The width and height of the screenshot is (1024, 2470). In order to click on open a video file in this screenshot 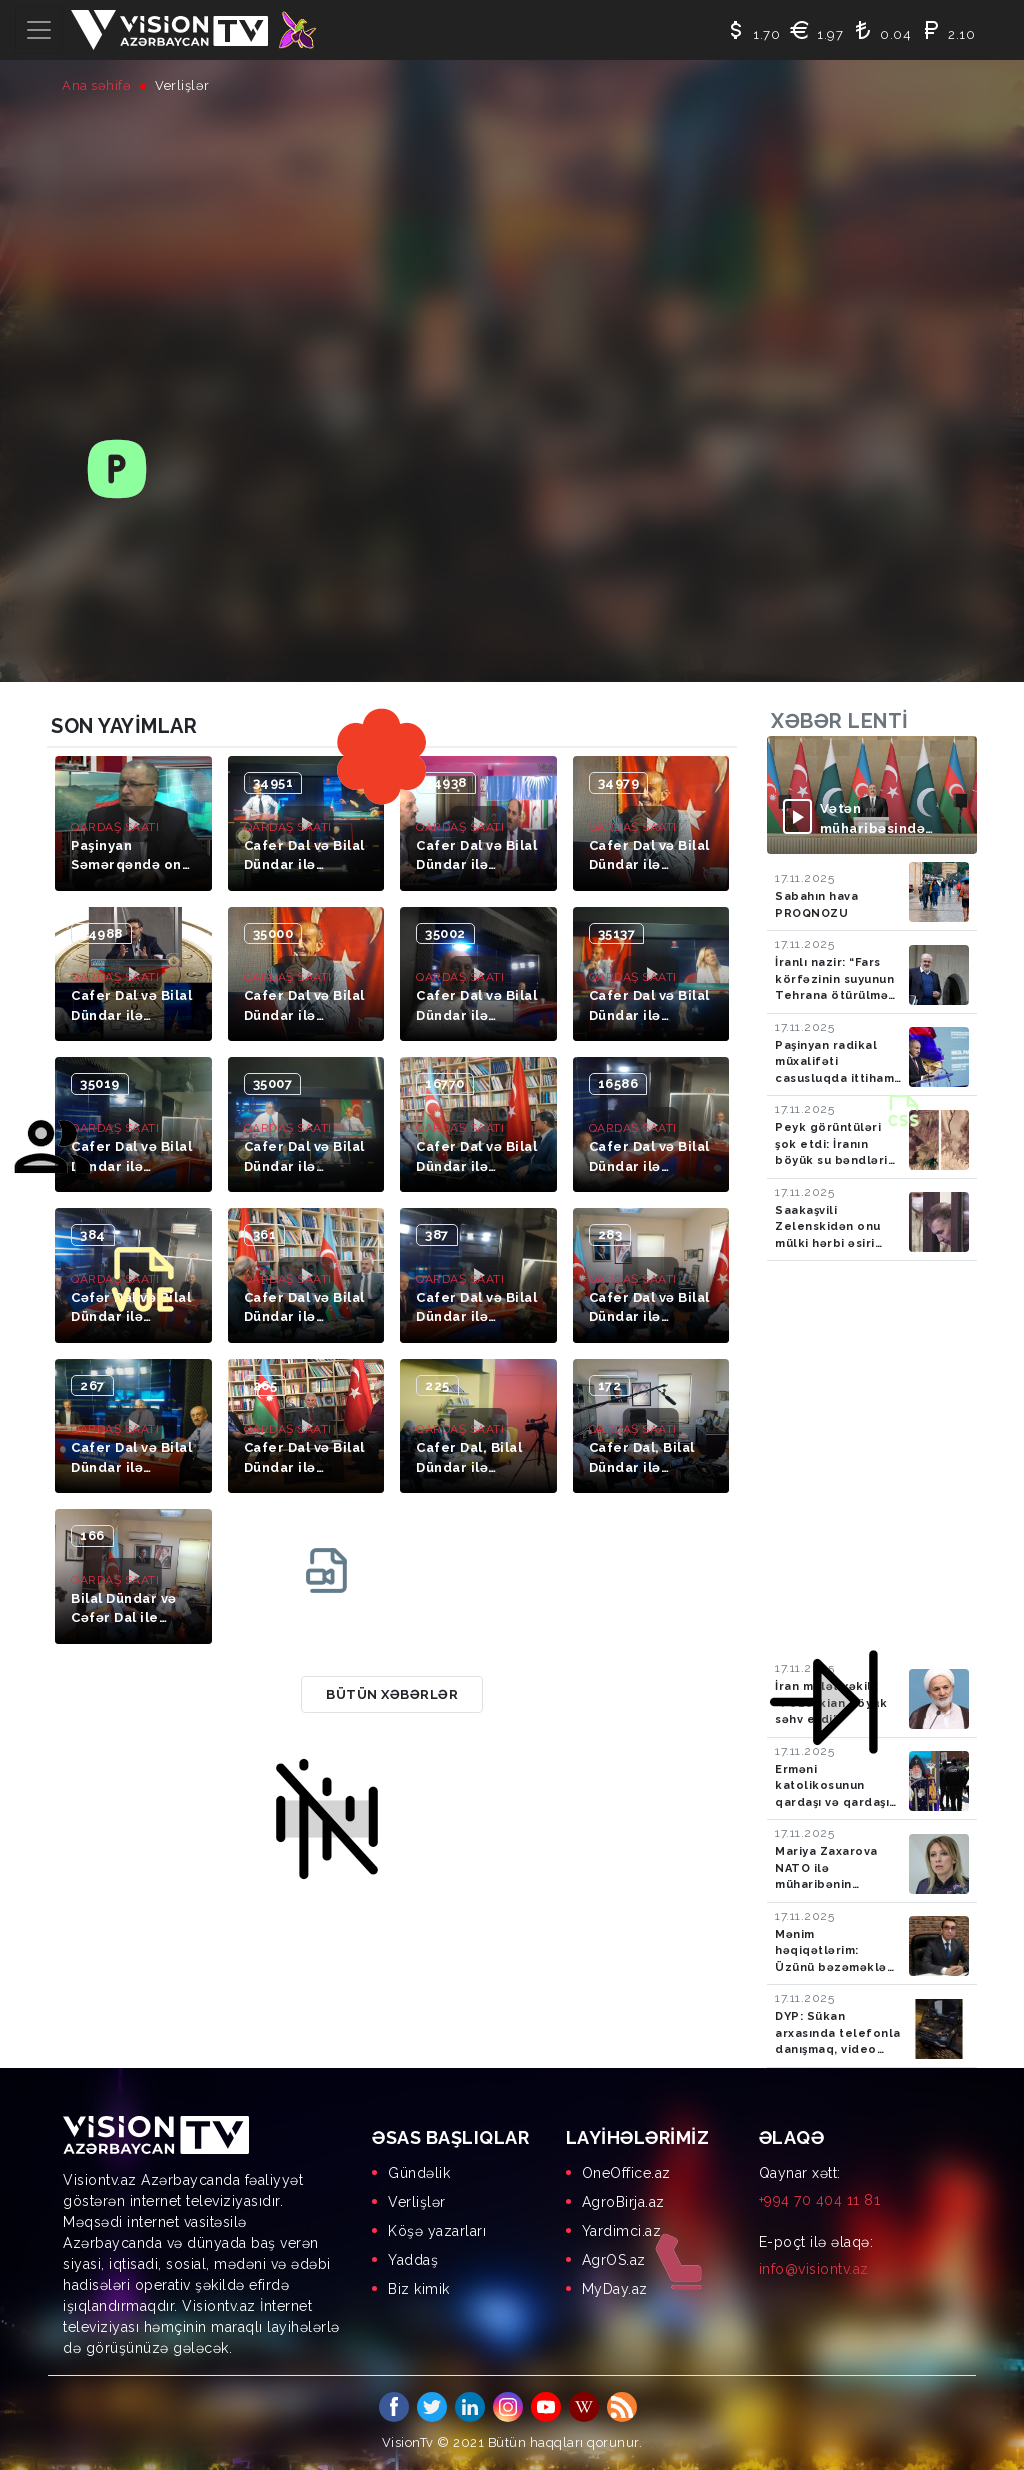, I will do `click(328, 1570)`.